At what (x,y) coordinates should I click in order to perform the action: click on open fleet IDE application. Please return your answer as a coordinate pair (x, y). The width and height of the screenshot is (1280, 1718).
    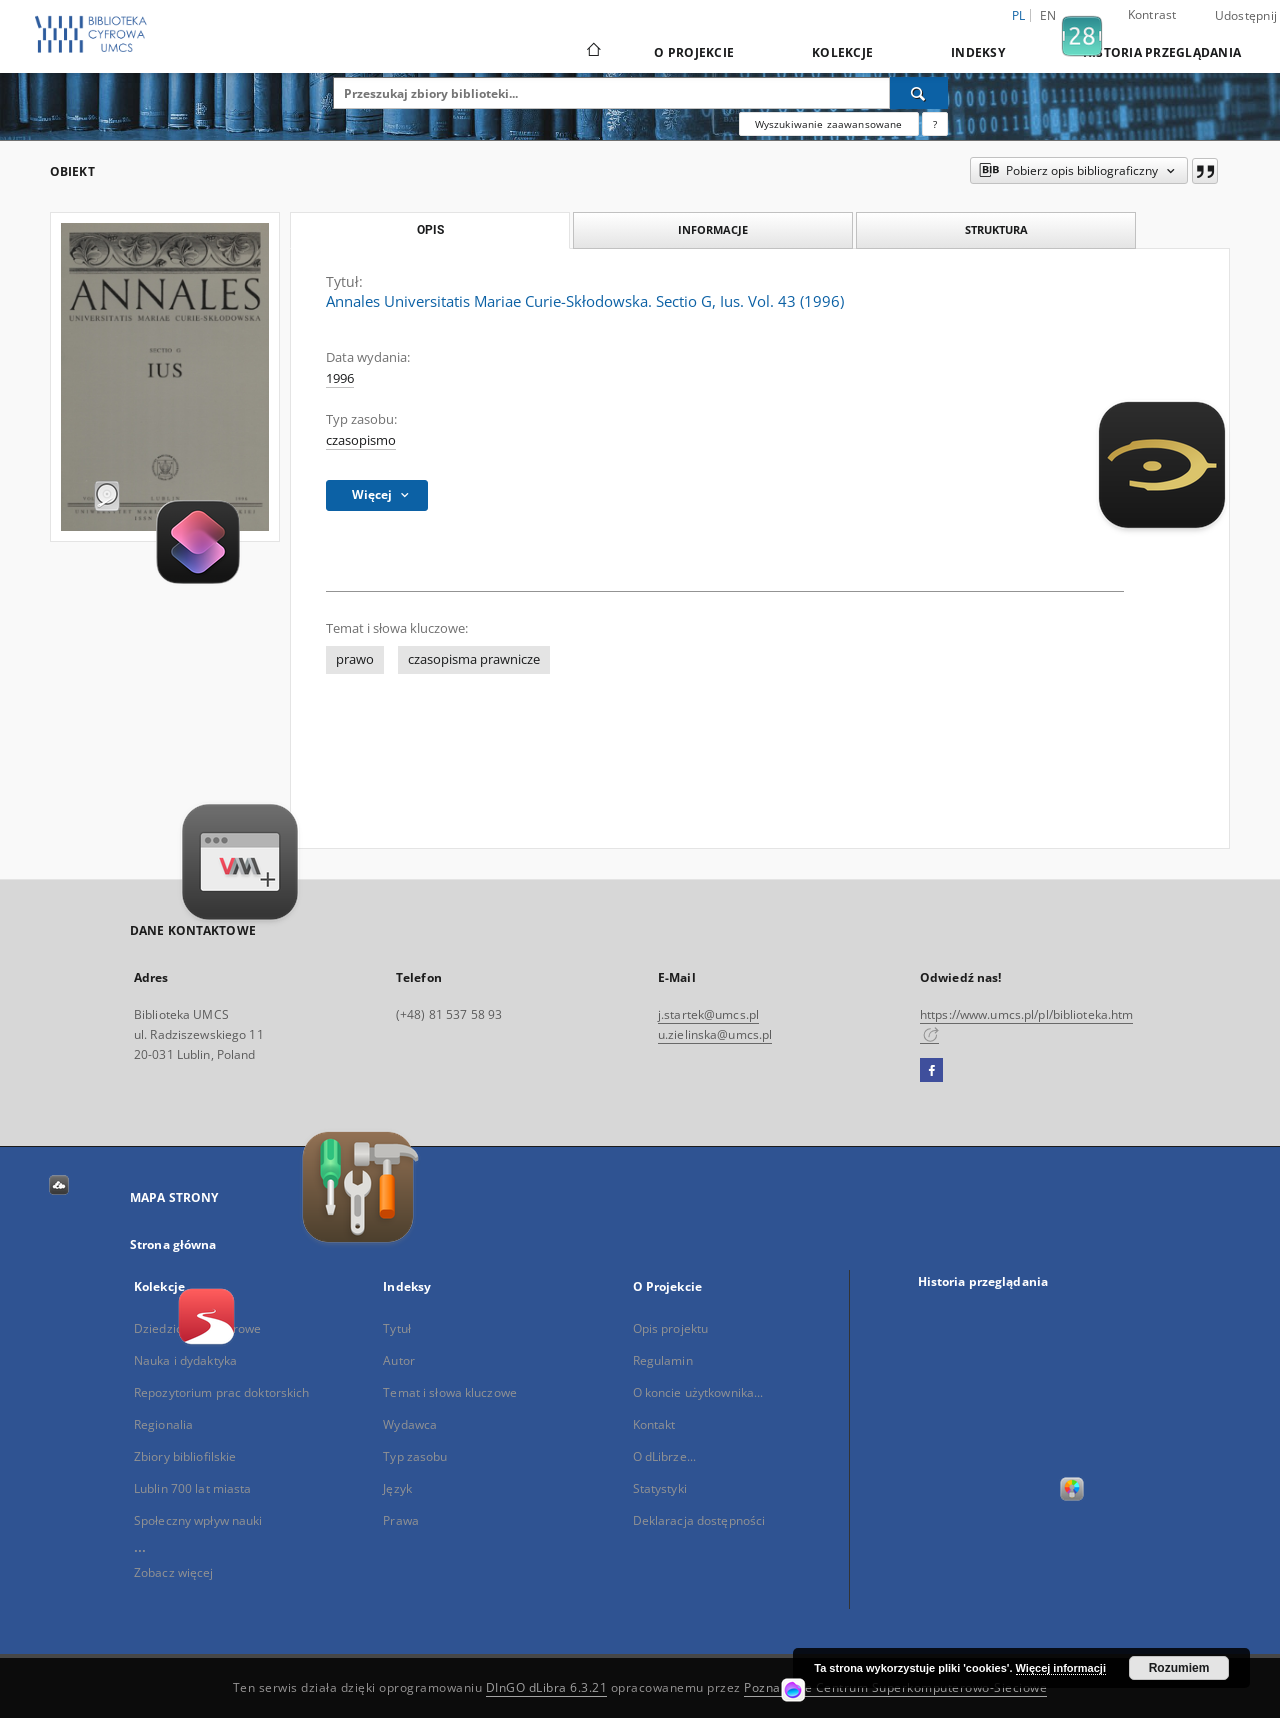
    Looking at the image, I should click on (793, 1690).